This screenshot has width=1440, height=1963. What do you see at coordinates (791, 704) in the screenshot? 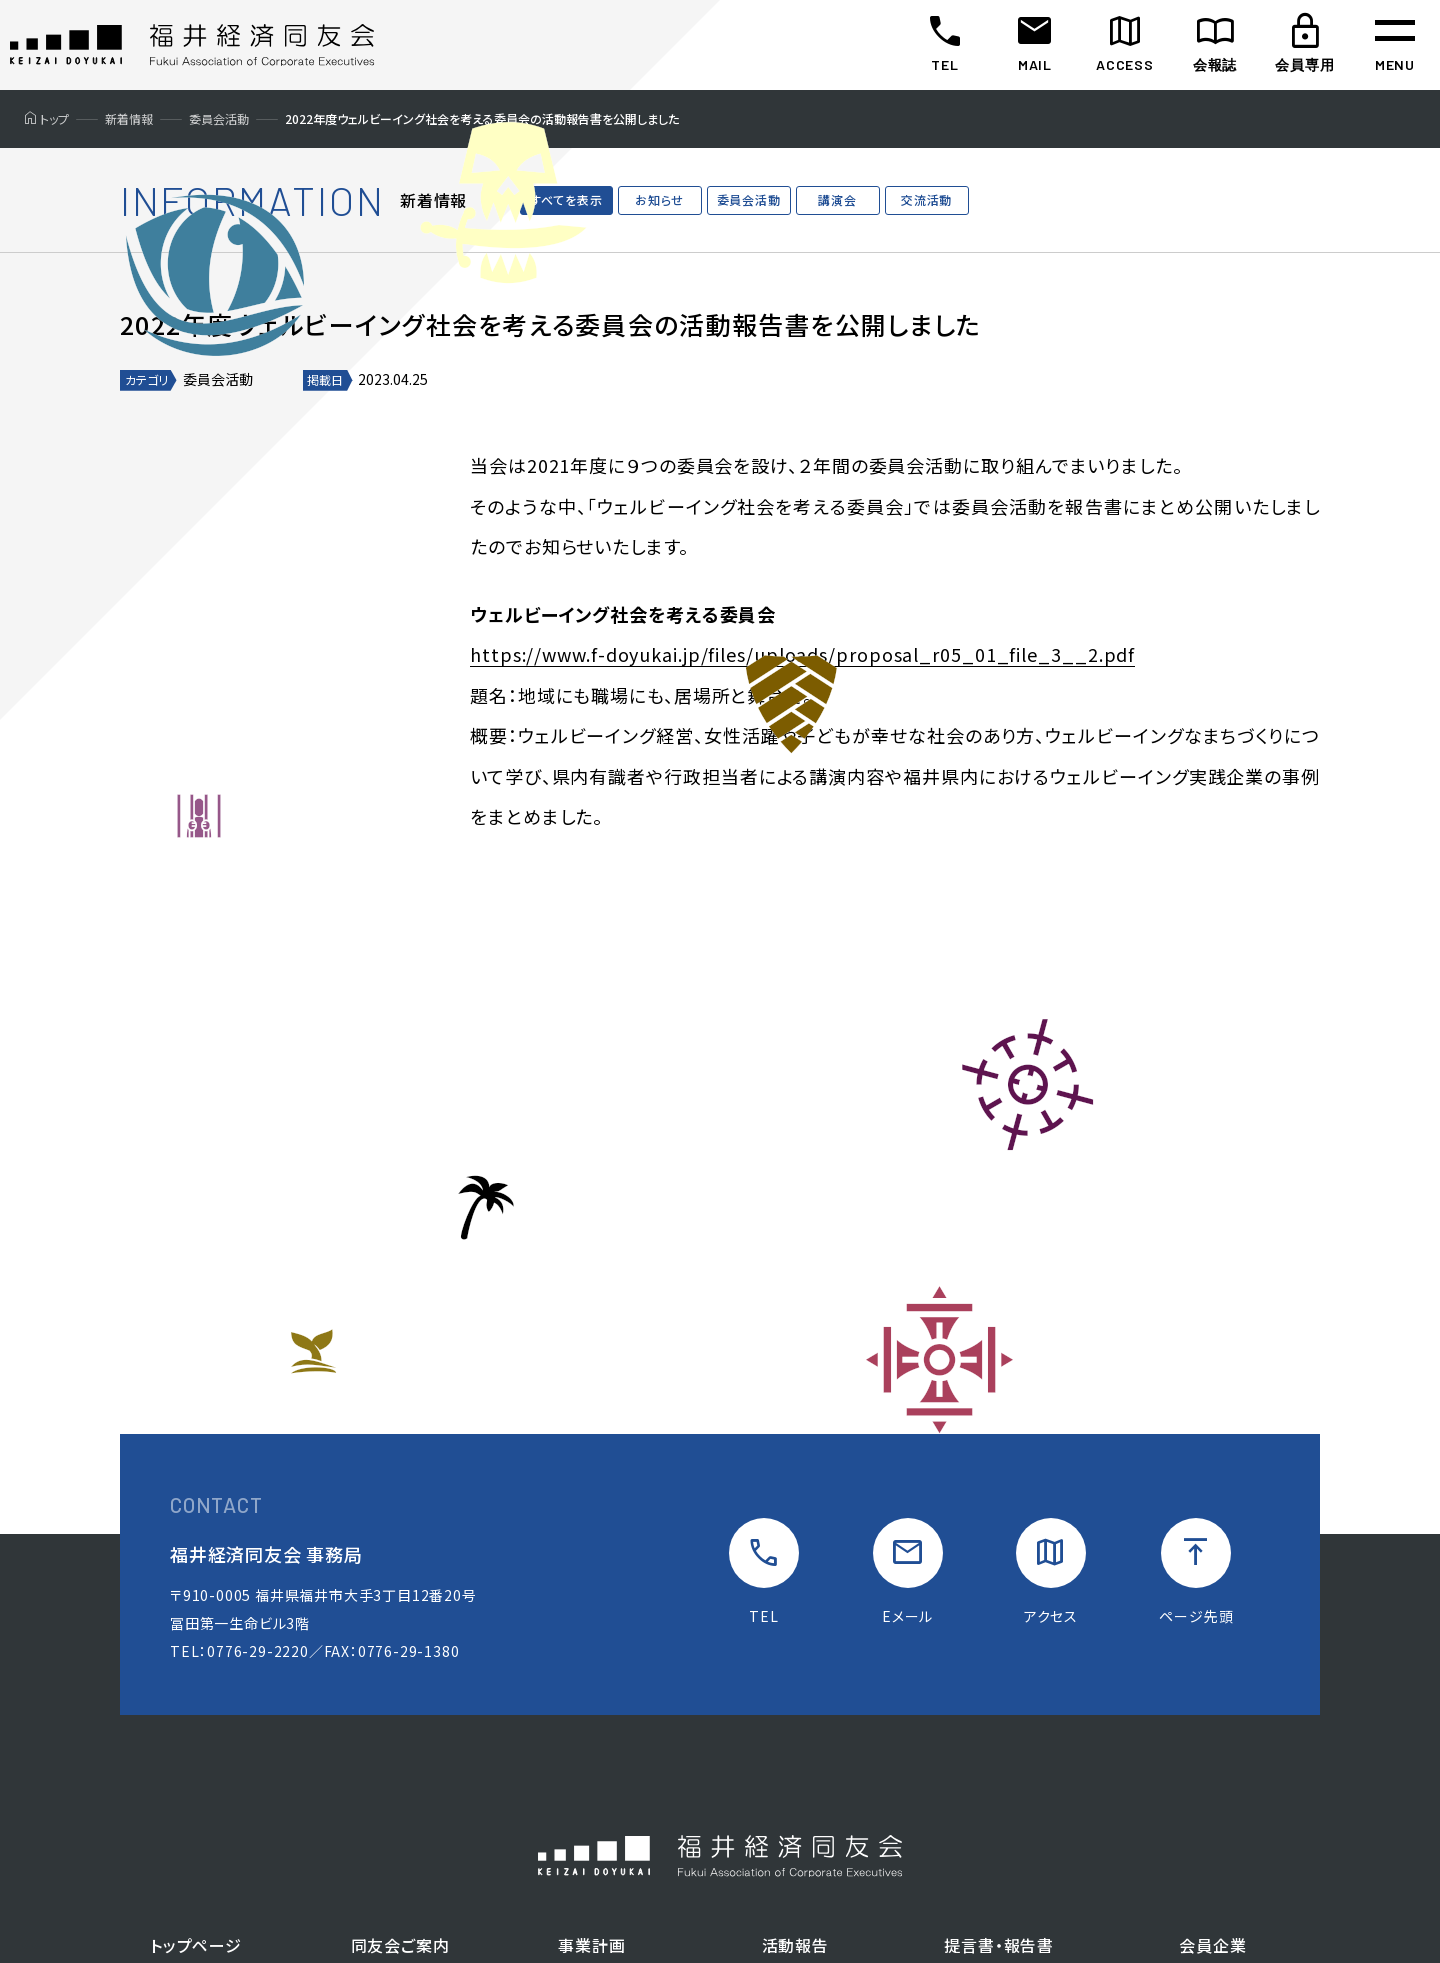
I see `equip or view layered armor sets` at bounding box center [791, 704].